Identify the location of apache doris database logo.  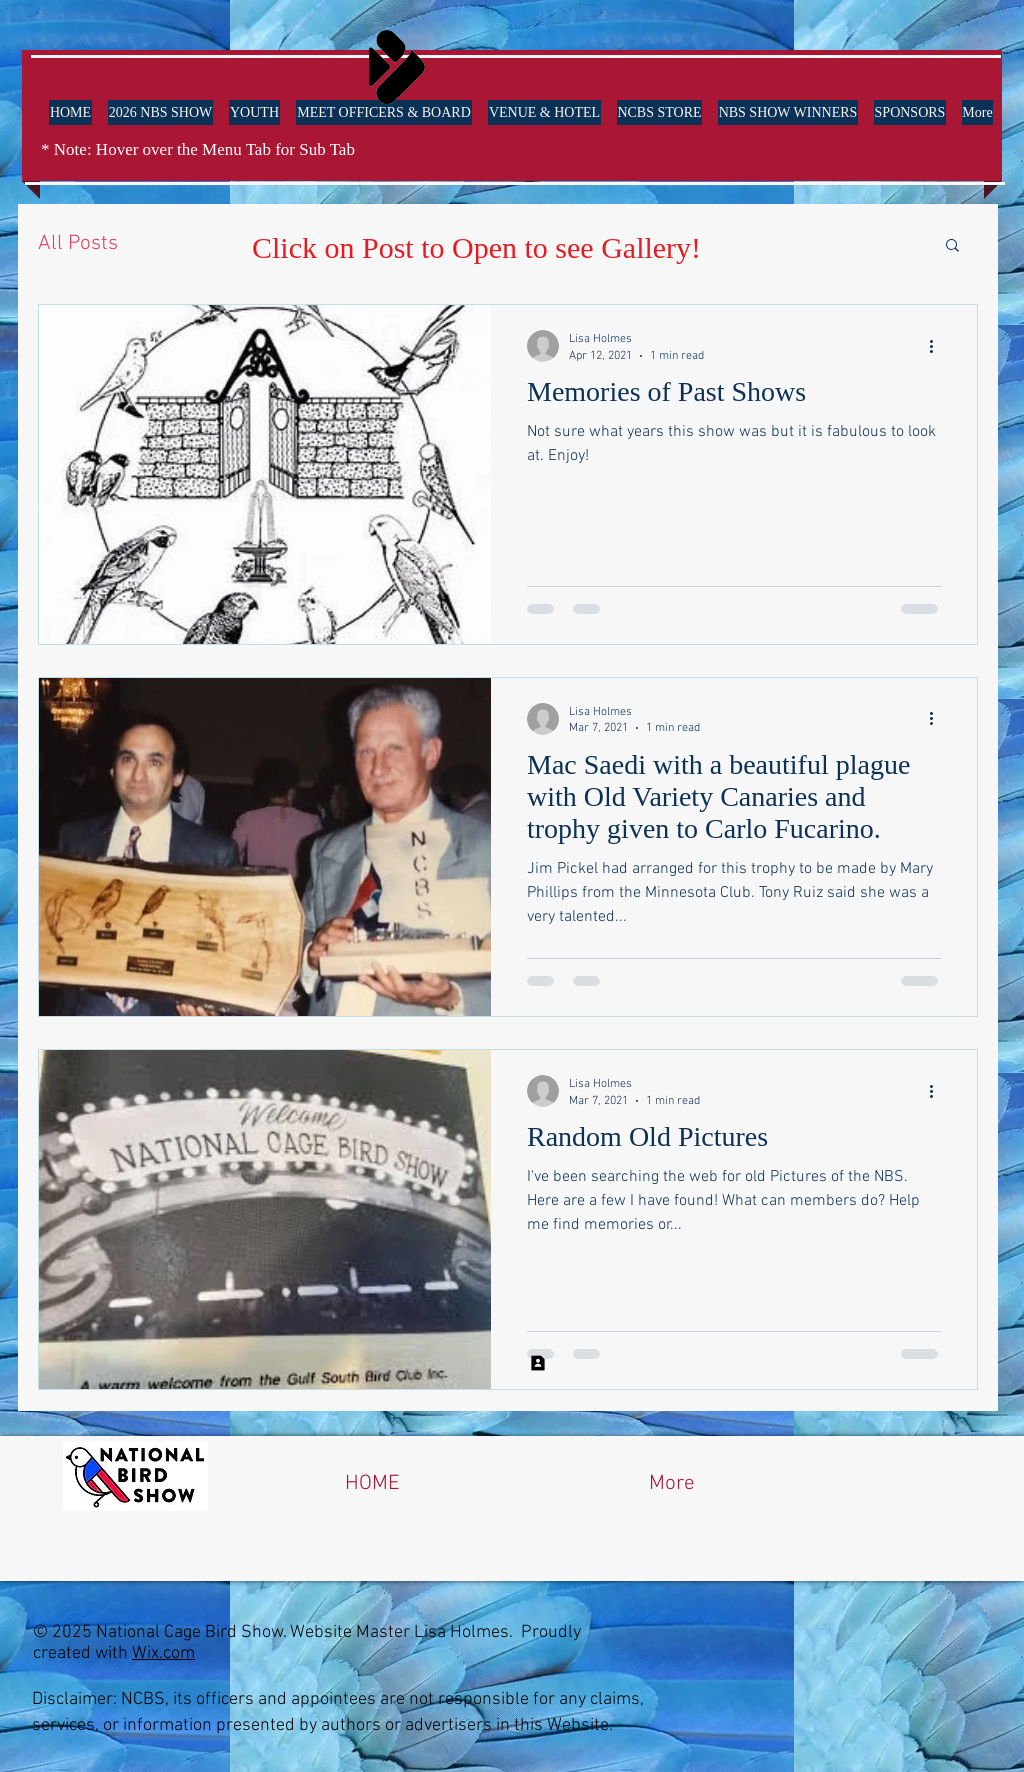
(397, 67).